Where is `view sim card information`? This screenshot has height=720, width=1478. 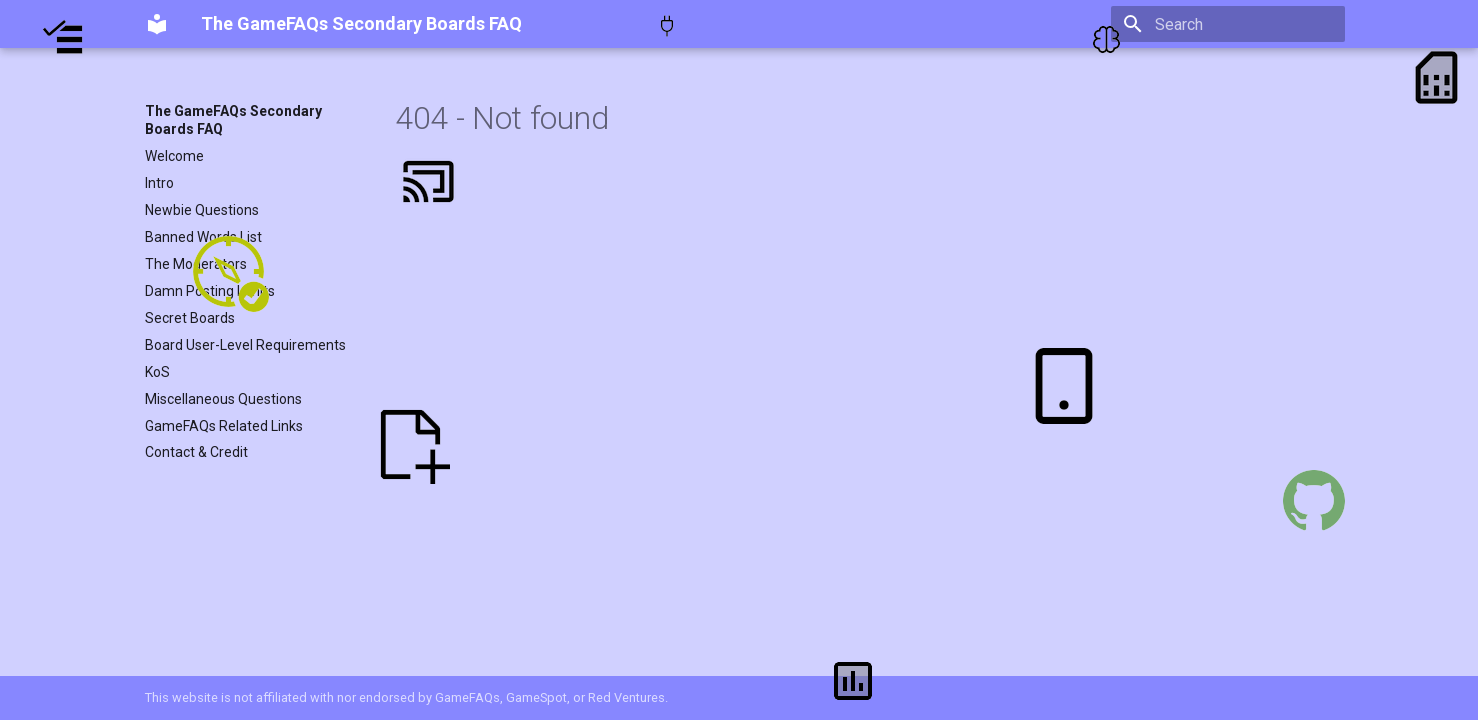
view sim card information is located at coordinates (1436, 77).